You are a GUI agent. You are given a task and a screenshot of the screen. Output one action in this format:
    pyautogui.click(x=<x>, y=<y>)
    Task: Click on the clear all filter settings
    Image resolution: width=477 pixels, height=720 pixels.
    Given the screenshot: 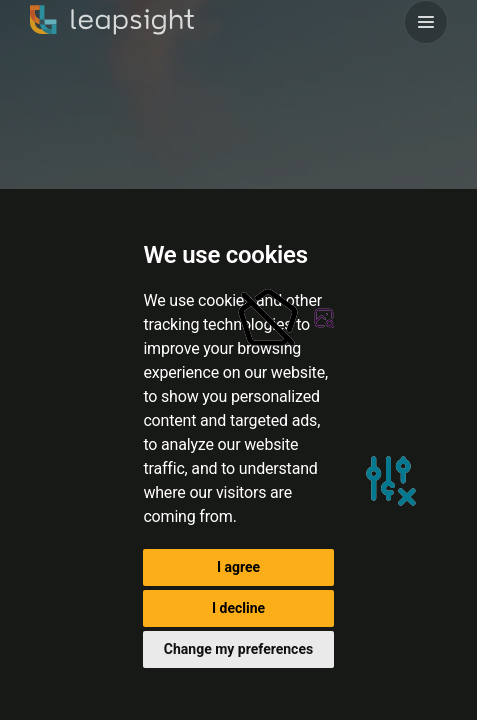 What is the action you would take?
    pyautogui.click(x=388, y=478)
    